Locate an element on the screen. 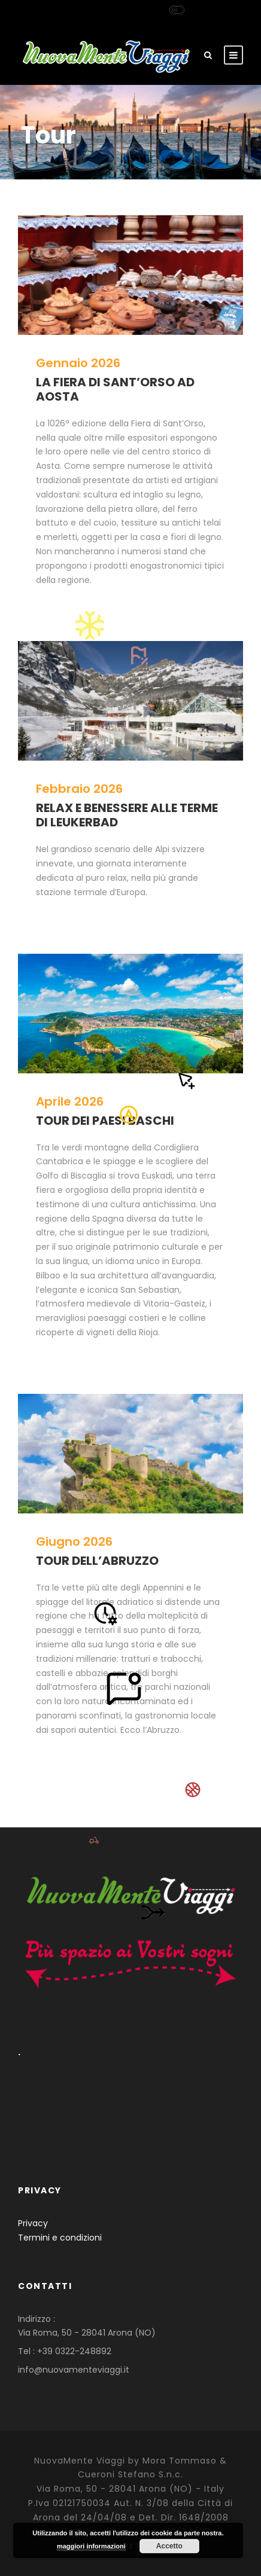  toggle air conditioning or cooling mode is located at coordinates (90, 625).